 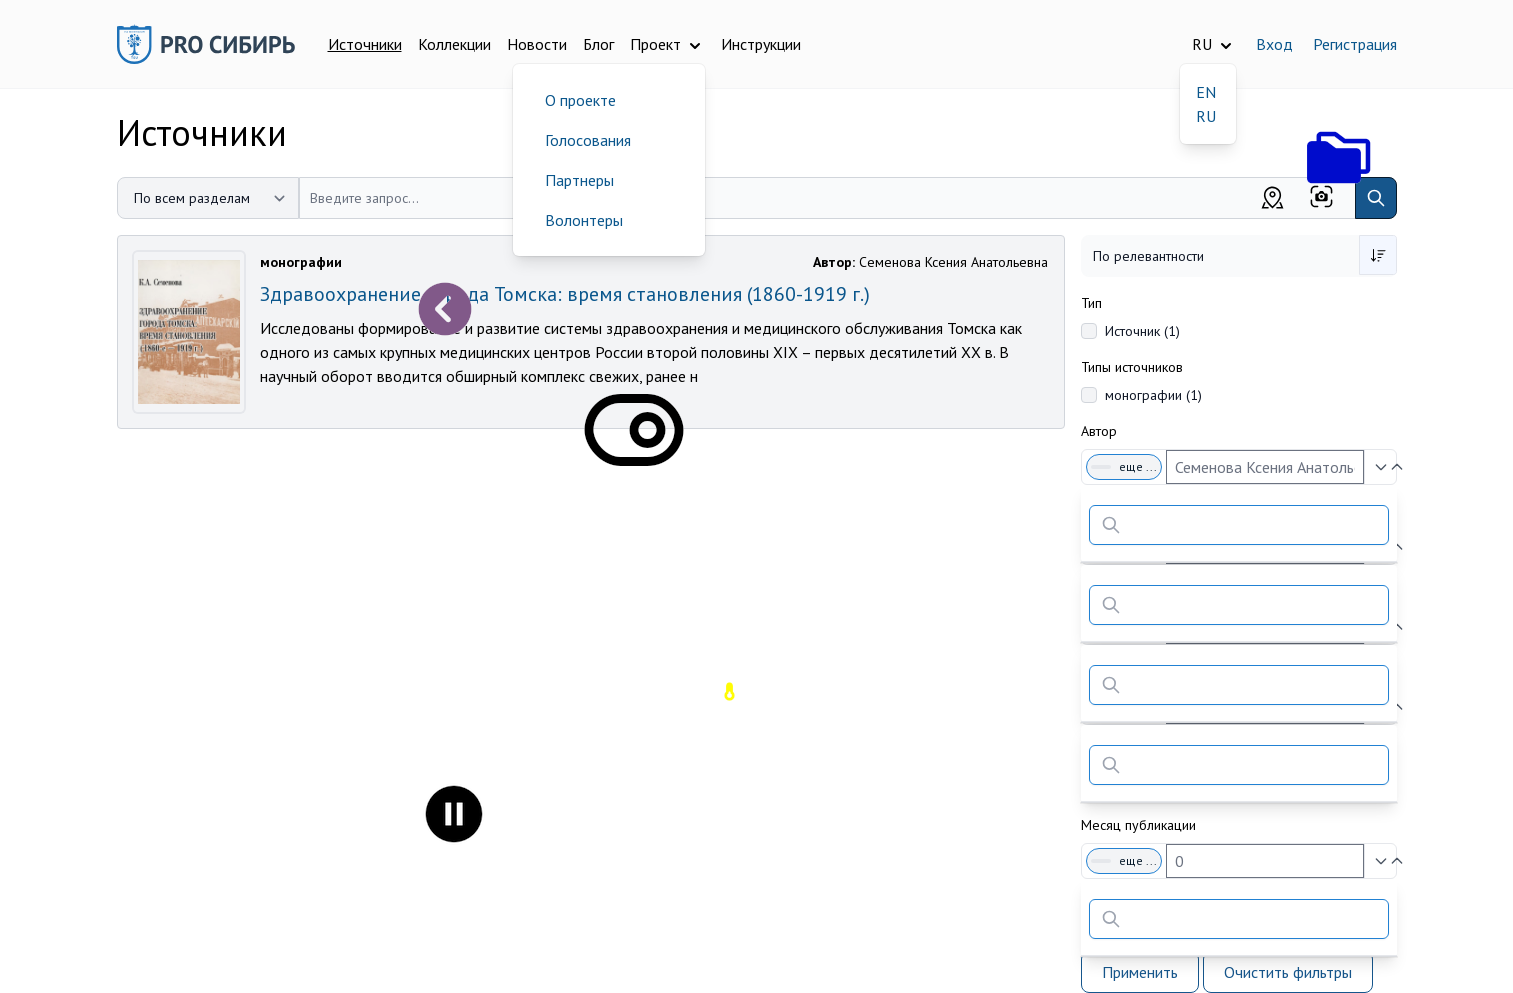 I want to click on indicates low temperature reading, so click(x=729, y=691).